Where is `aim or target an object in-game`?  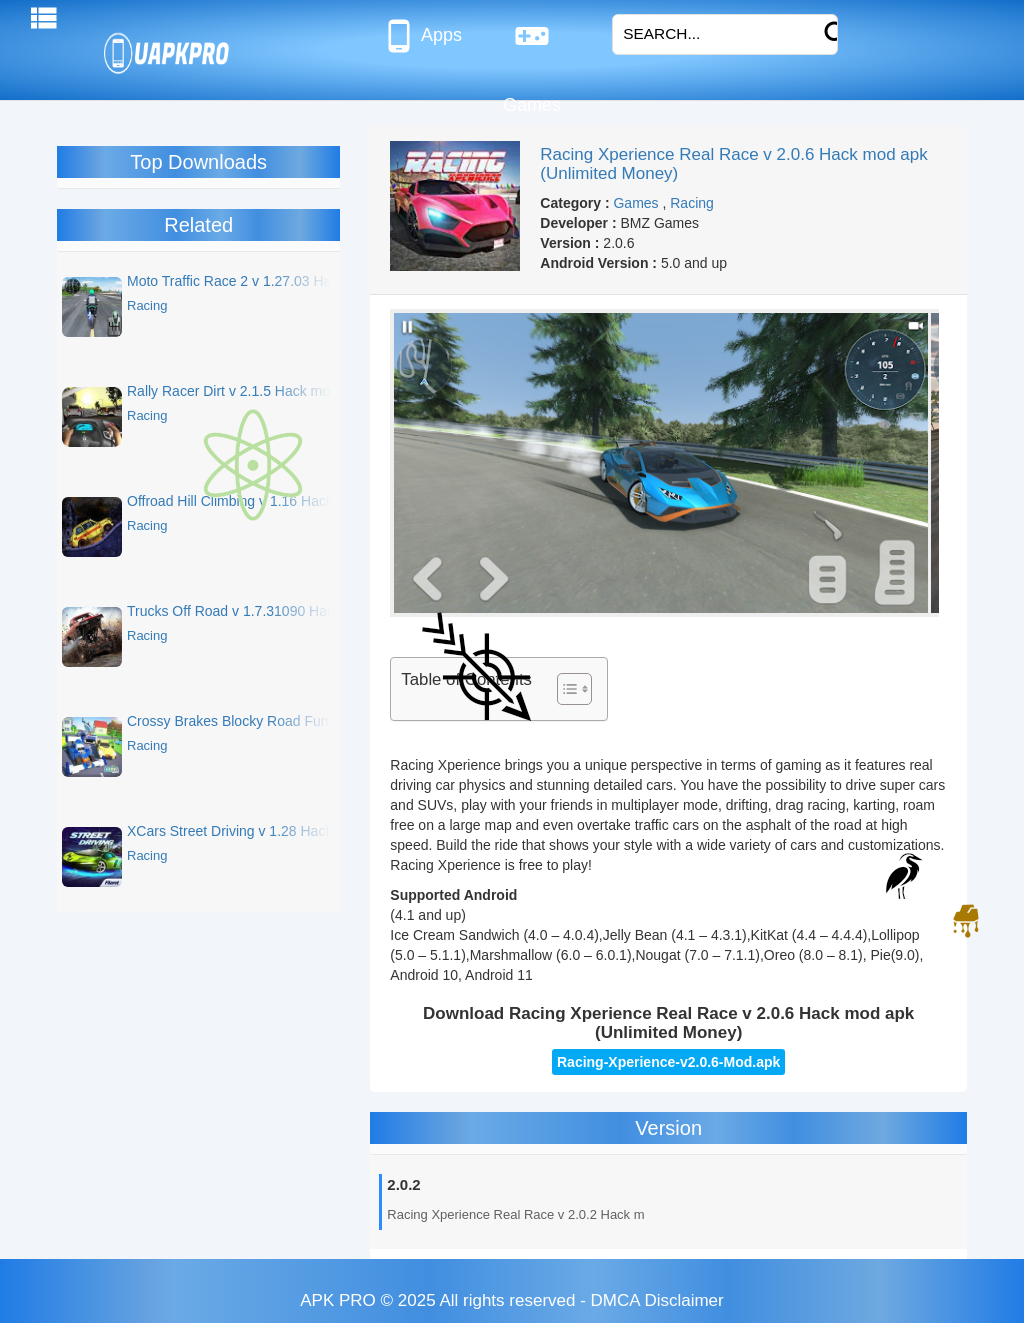
aim or target an object in-game is located at coordinates (477, 667).